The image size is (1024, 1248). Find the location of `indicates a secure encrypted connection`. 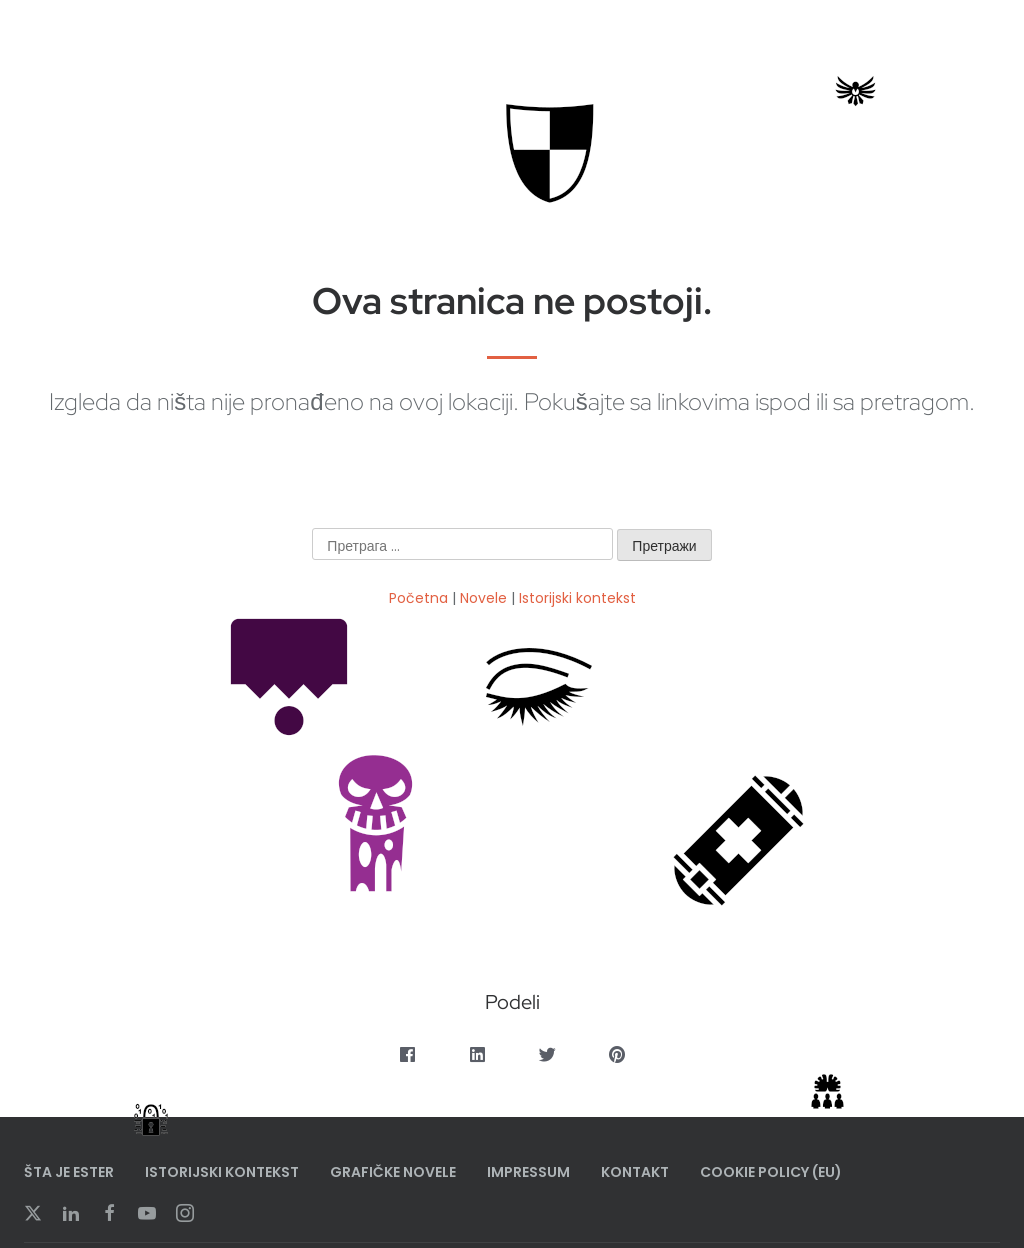

indicates a secure encrypted connection is located at coordinates (151, 1120).